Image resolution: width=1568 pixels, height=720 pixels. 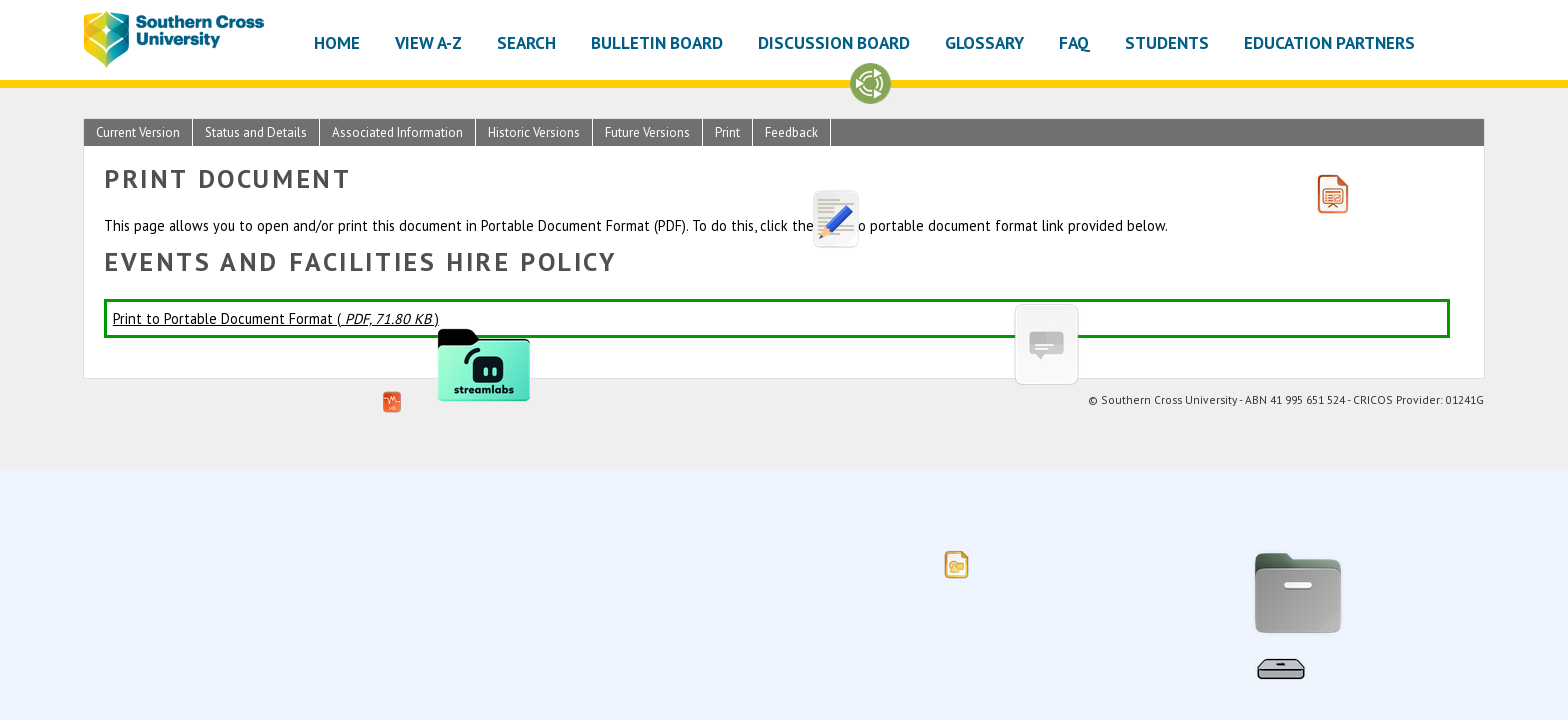 I want to click on a SAMI subtitle or caption file, so click(x=1046, y=344).